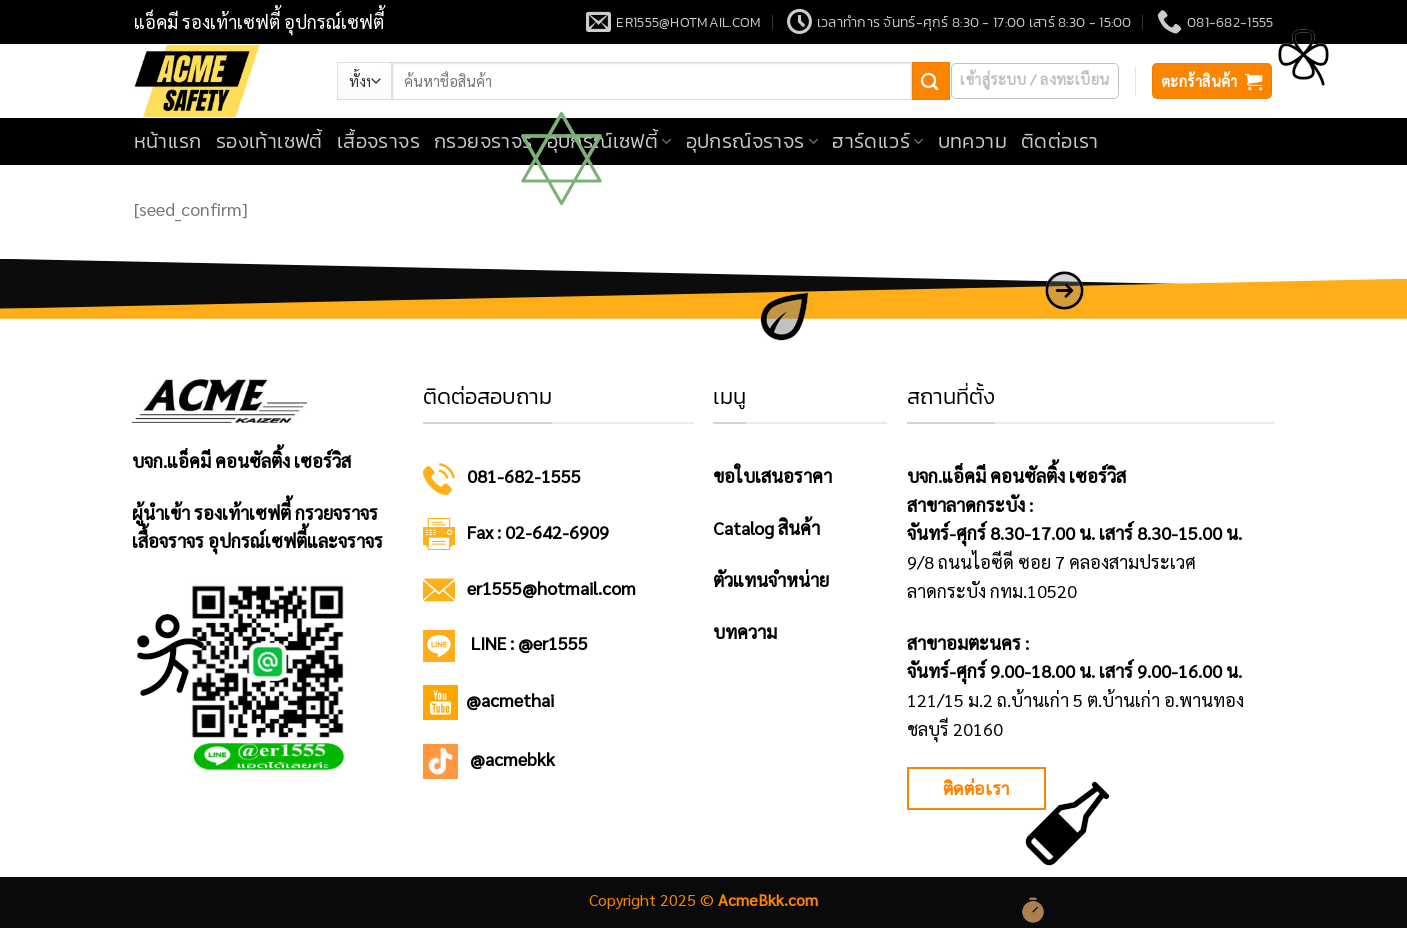  Describe the element at coordinates (167, 653) in the screenshot. I see `access throwing or toss-related activity` at that location.